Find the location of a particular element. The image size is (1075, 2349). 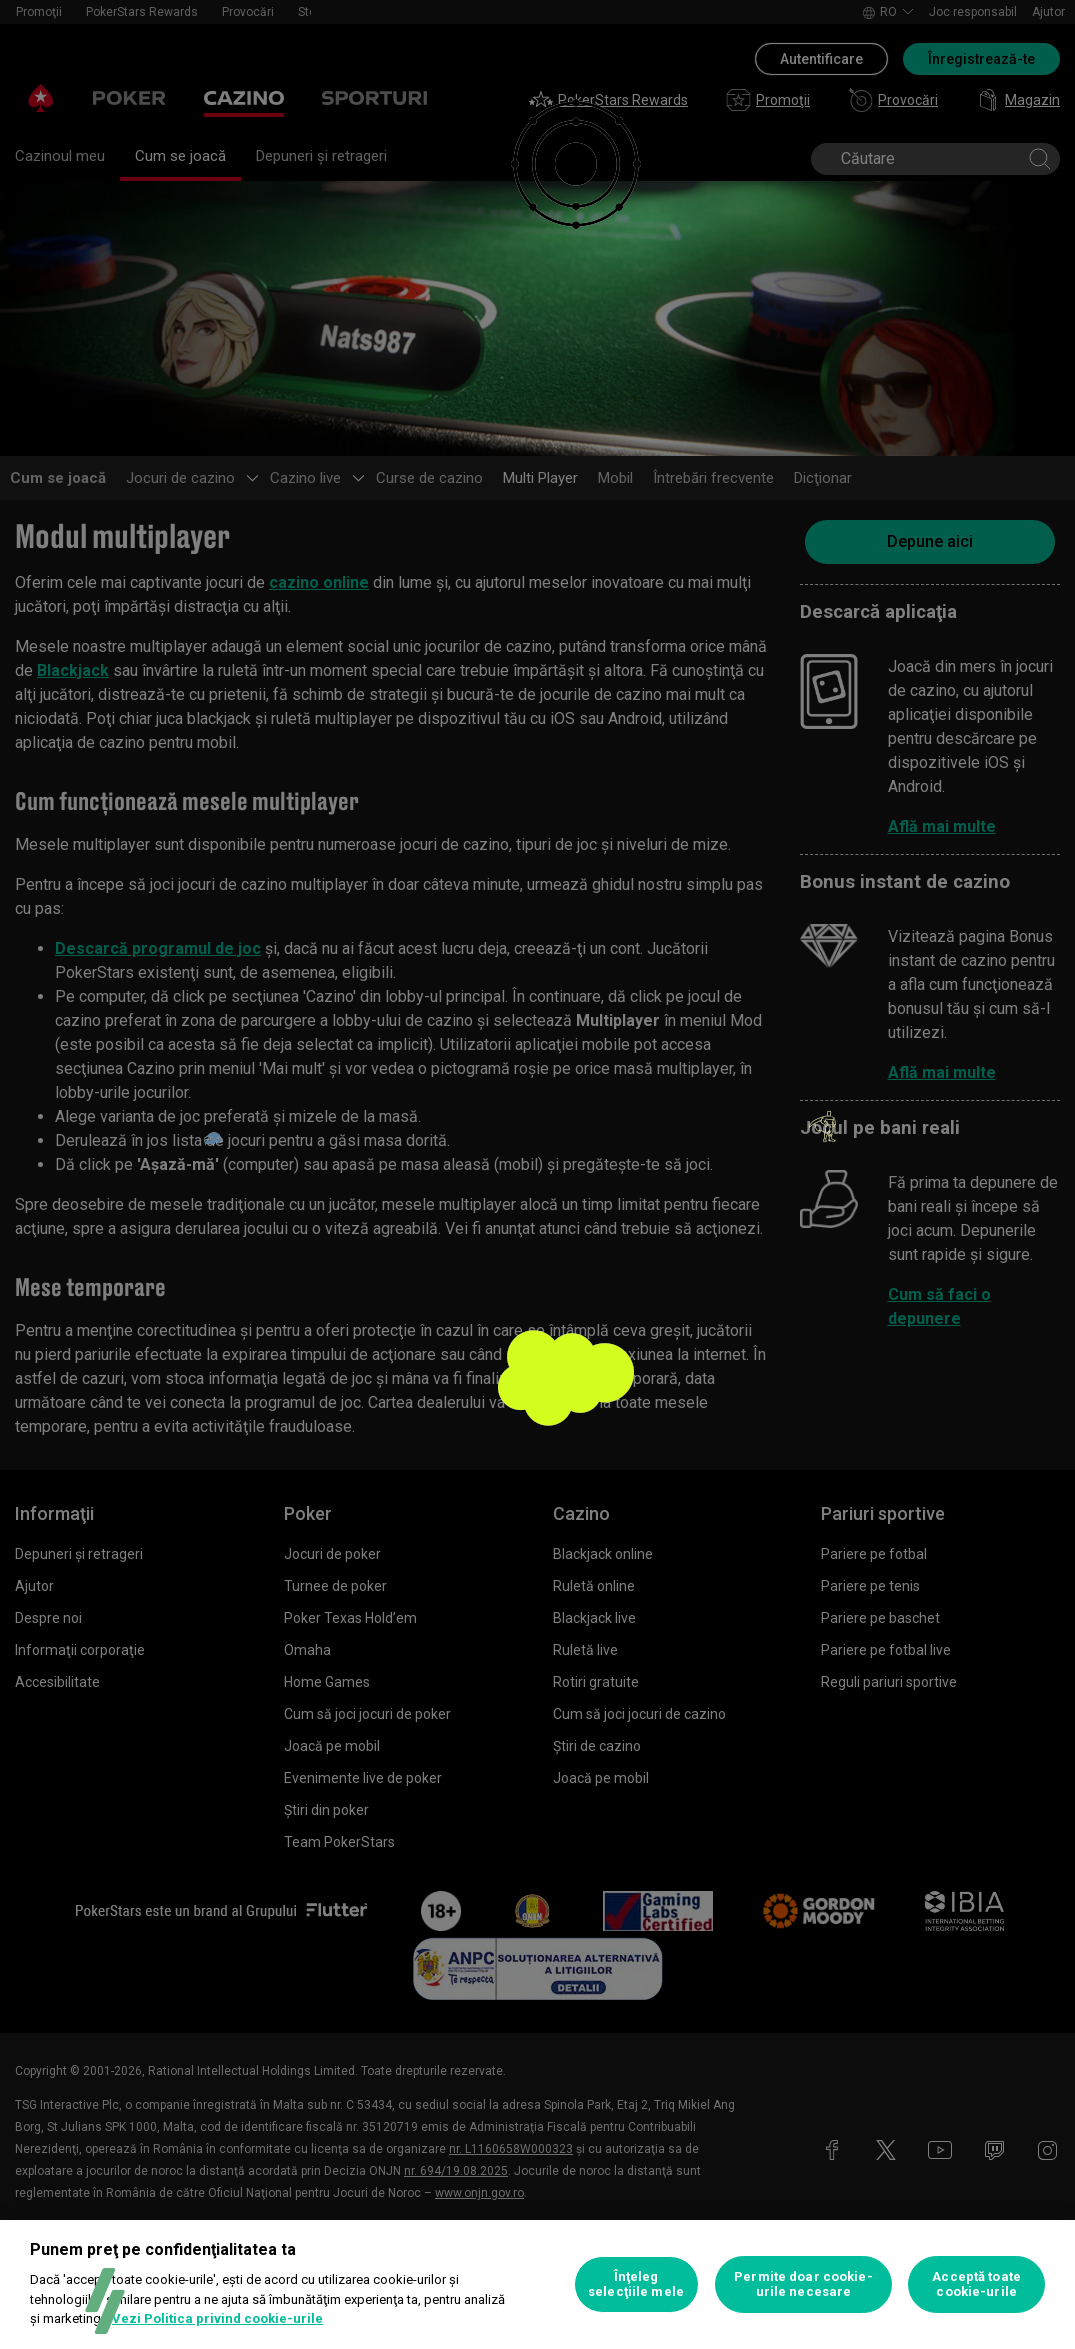

KDE Neon Linux distribution logo is located at coordinates (576, 164).